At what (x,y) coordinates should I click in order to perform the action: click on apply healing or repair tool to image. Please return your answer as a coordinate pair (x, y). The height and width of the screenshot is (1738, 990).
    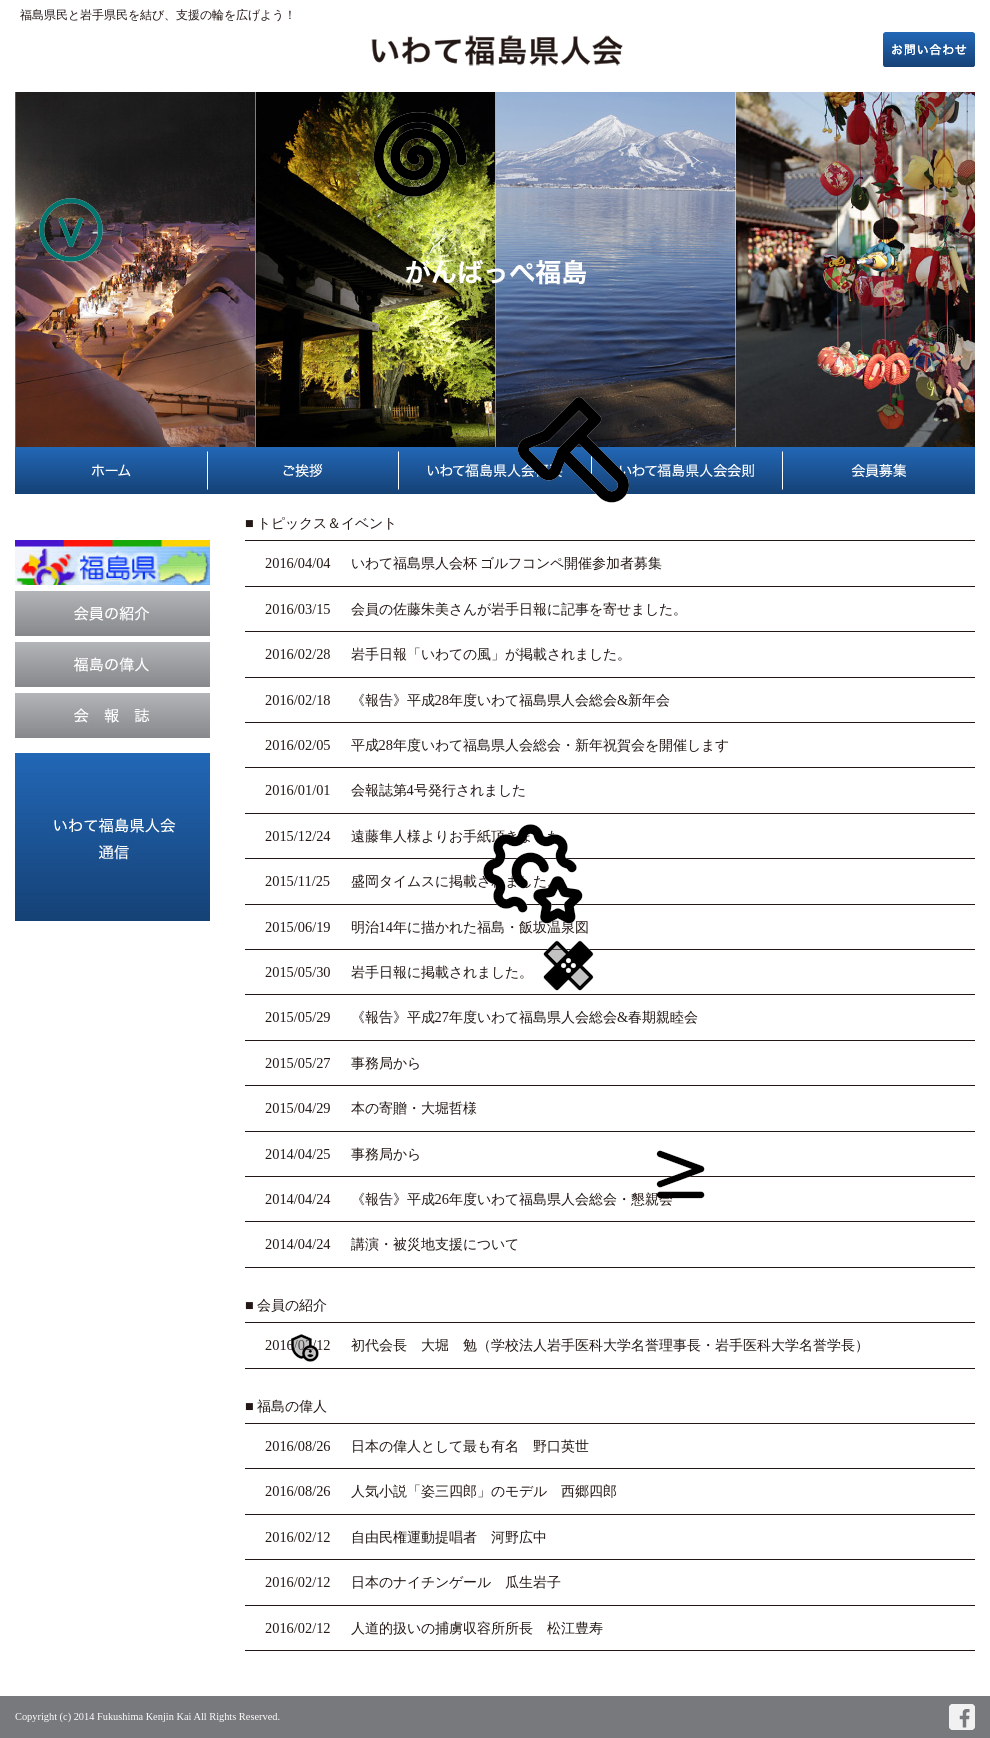
    Looking at the image, I should click on (568, 965).